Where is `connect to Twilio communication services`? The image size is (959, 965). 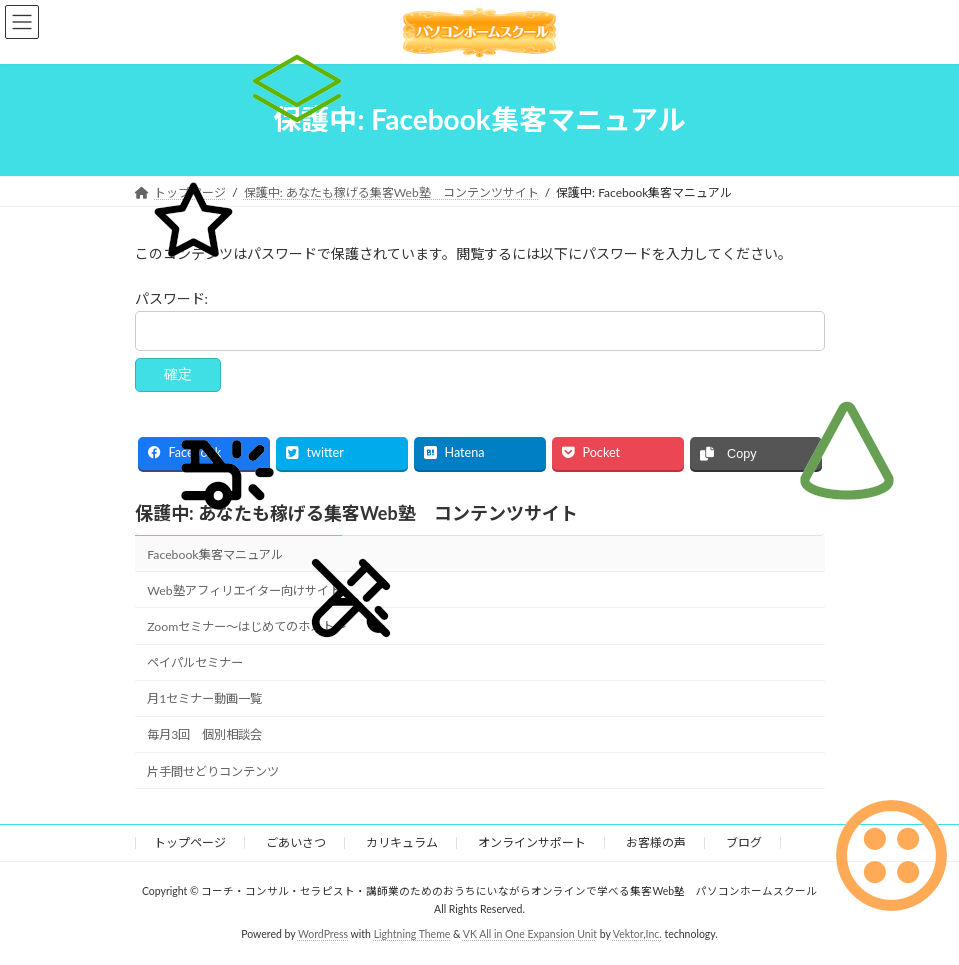 connect to Twilio communication services is located at coordinates (891, 855).